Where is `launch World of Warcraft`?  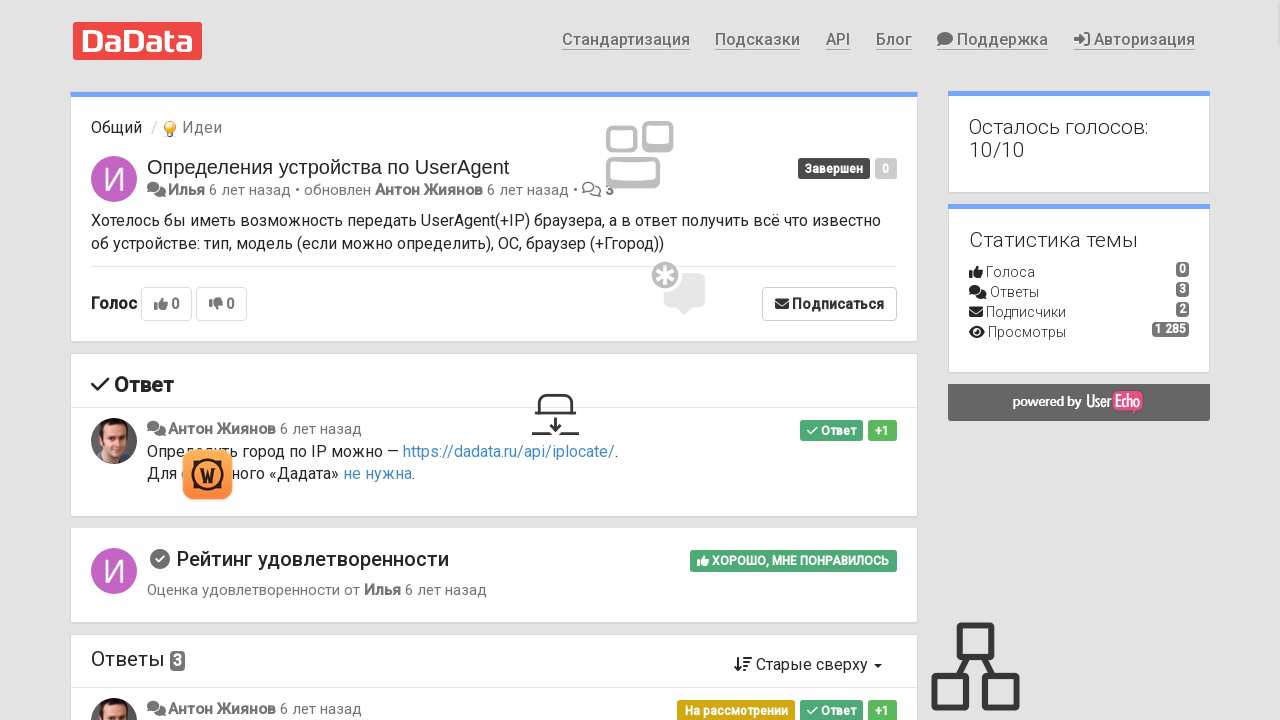 launch World of Warcraft is located at coordinates (207, 474).